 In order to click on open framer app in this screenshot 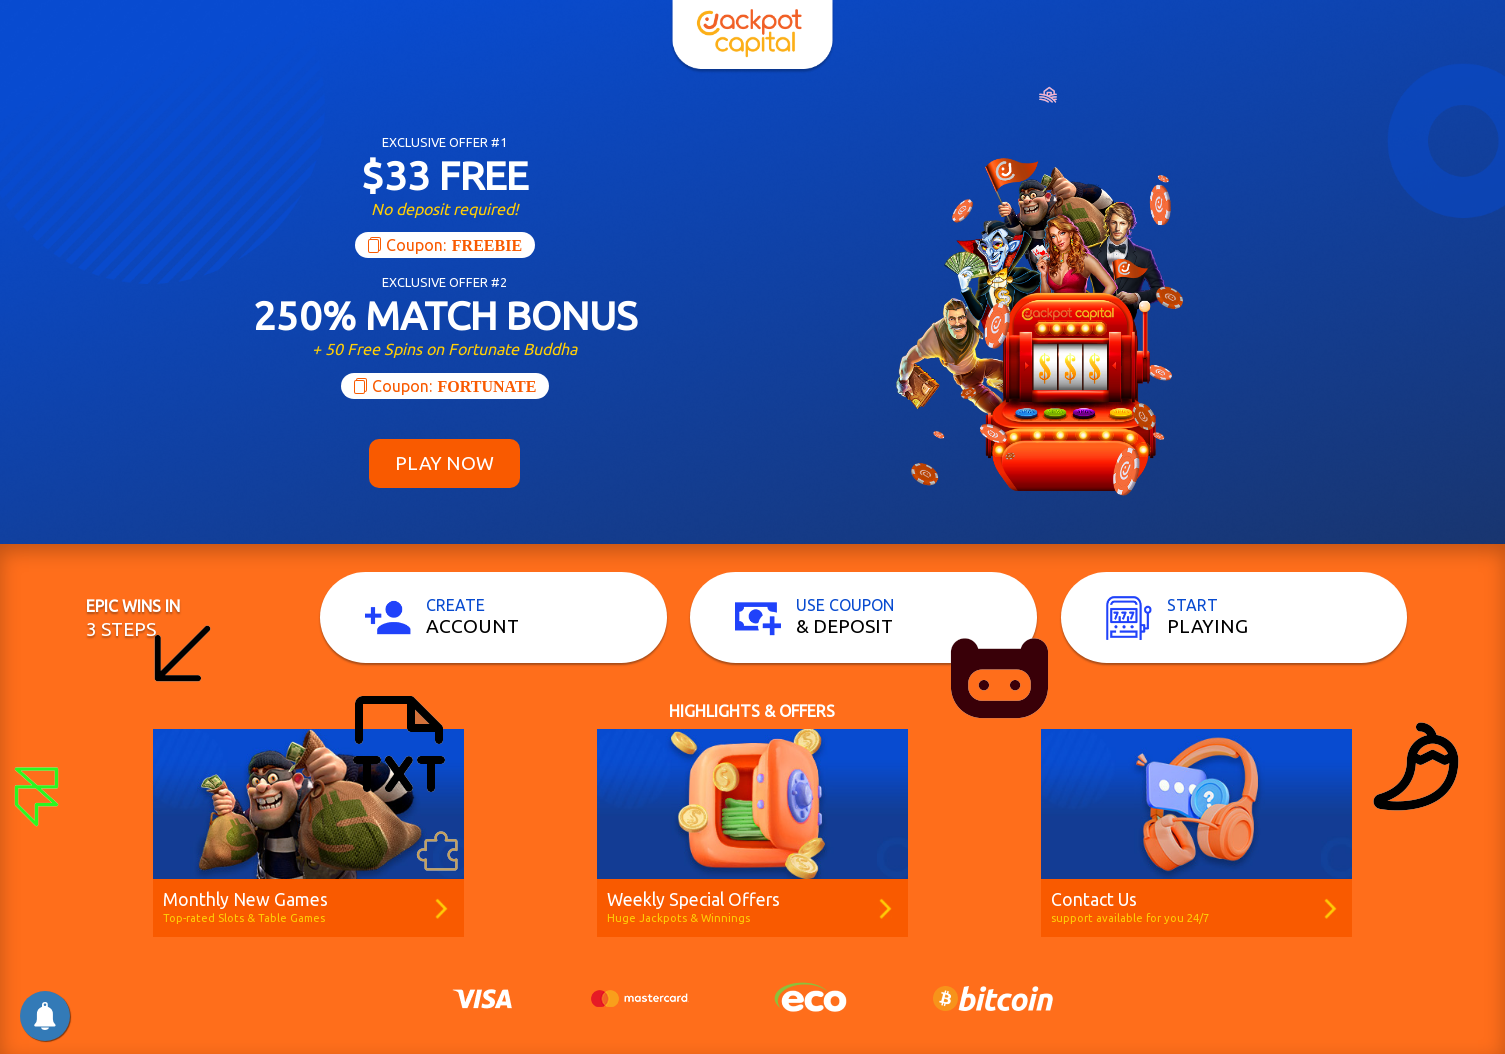, I will do `click(36, 793)`.